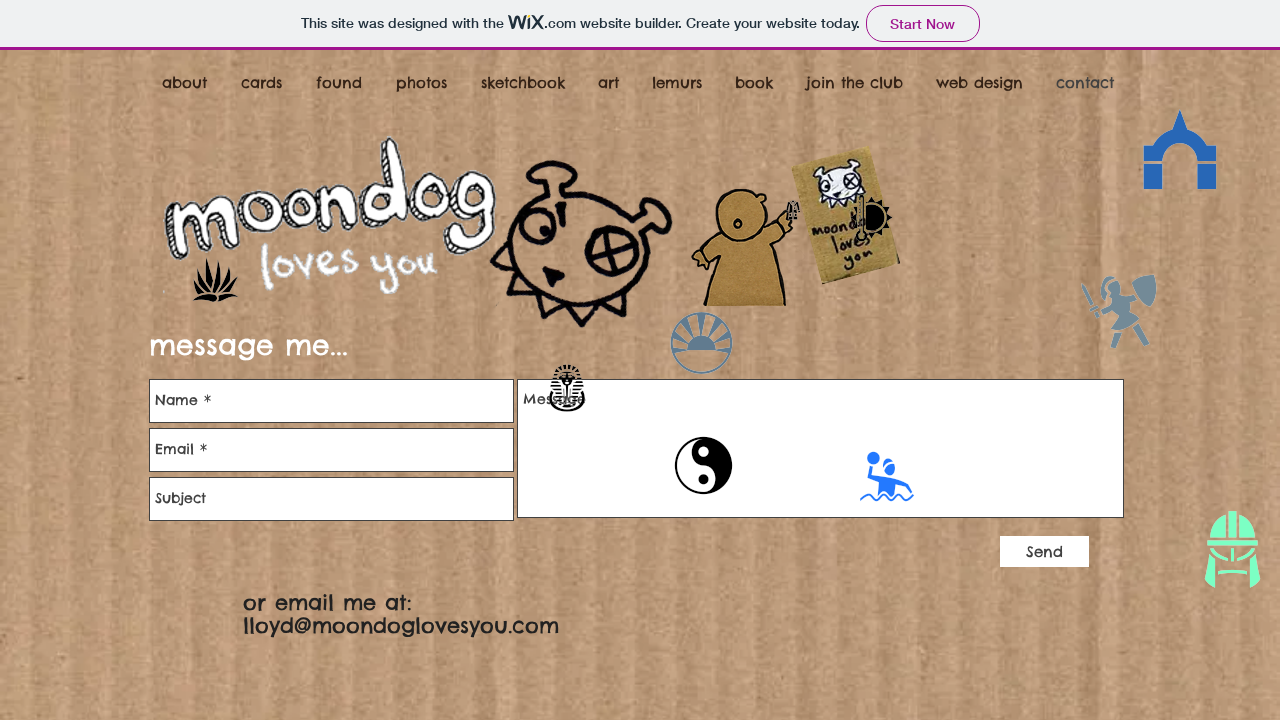 The width and height of the screenshot is (1280, 720). What do you see at coordinates (701, 343) in the screenshot?
I see `indicates morning or sunrise time setting` at bounding box center [701, 343].